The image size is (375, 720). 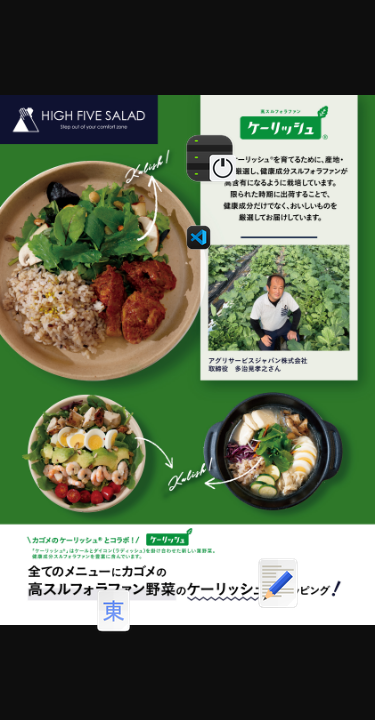 What do you see at coordinates (278, 583) in the screenshot?
I see `open the software learning or tutorial app` at bounding box center [278, 583].